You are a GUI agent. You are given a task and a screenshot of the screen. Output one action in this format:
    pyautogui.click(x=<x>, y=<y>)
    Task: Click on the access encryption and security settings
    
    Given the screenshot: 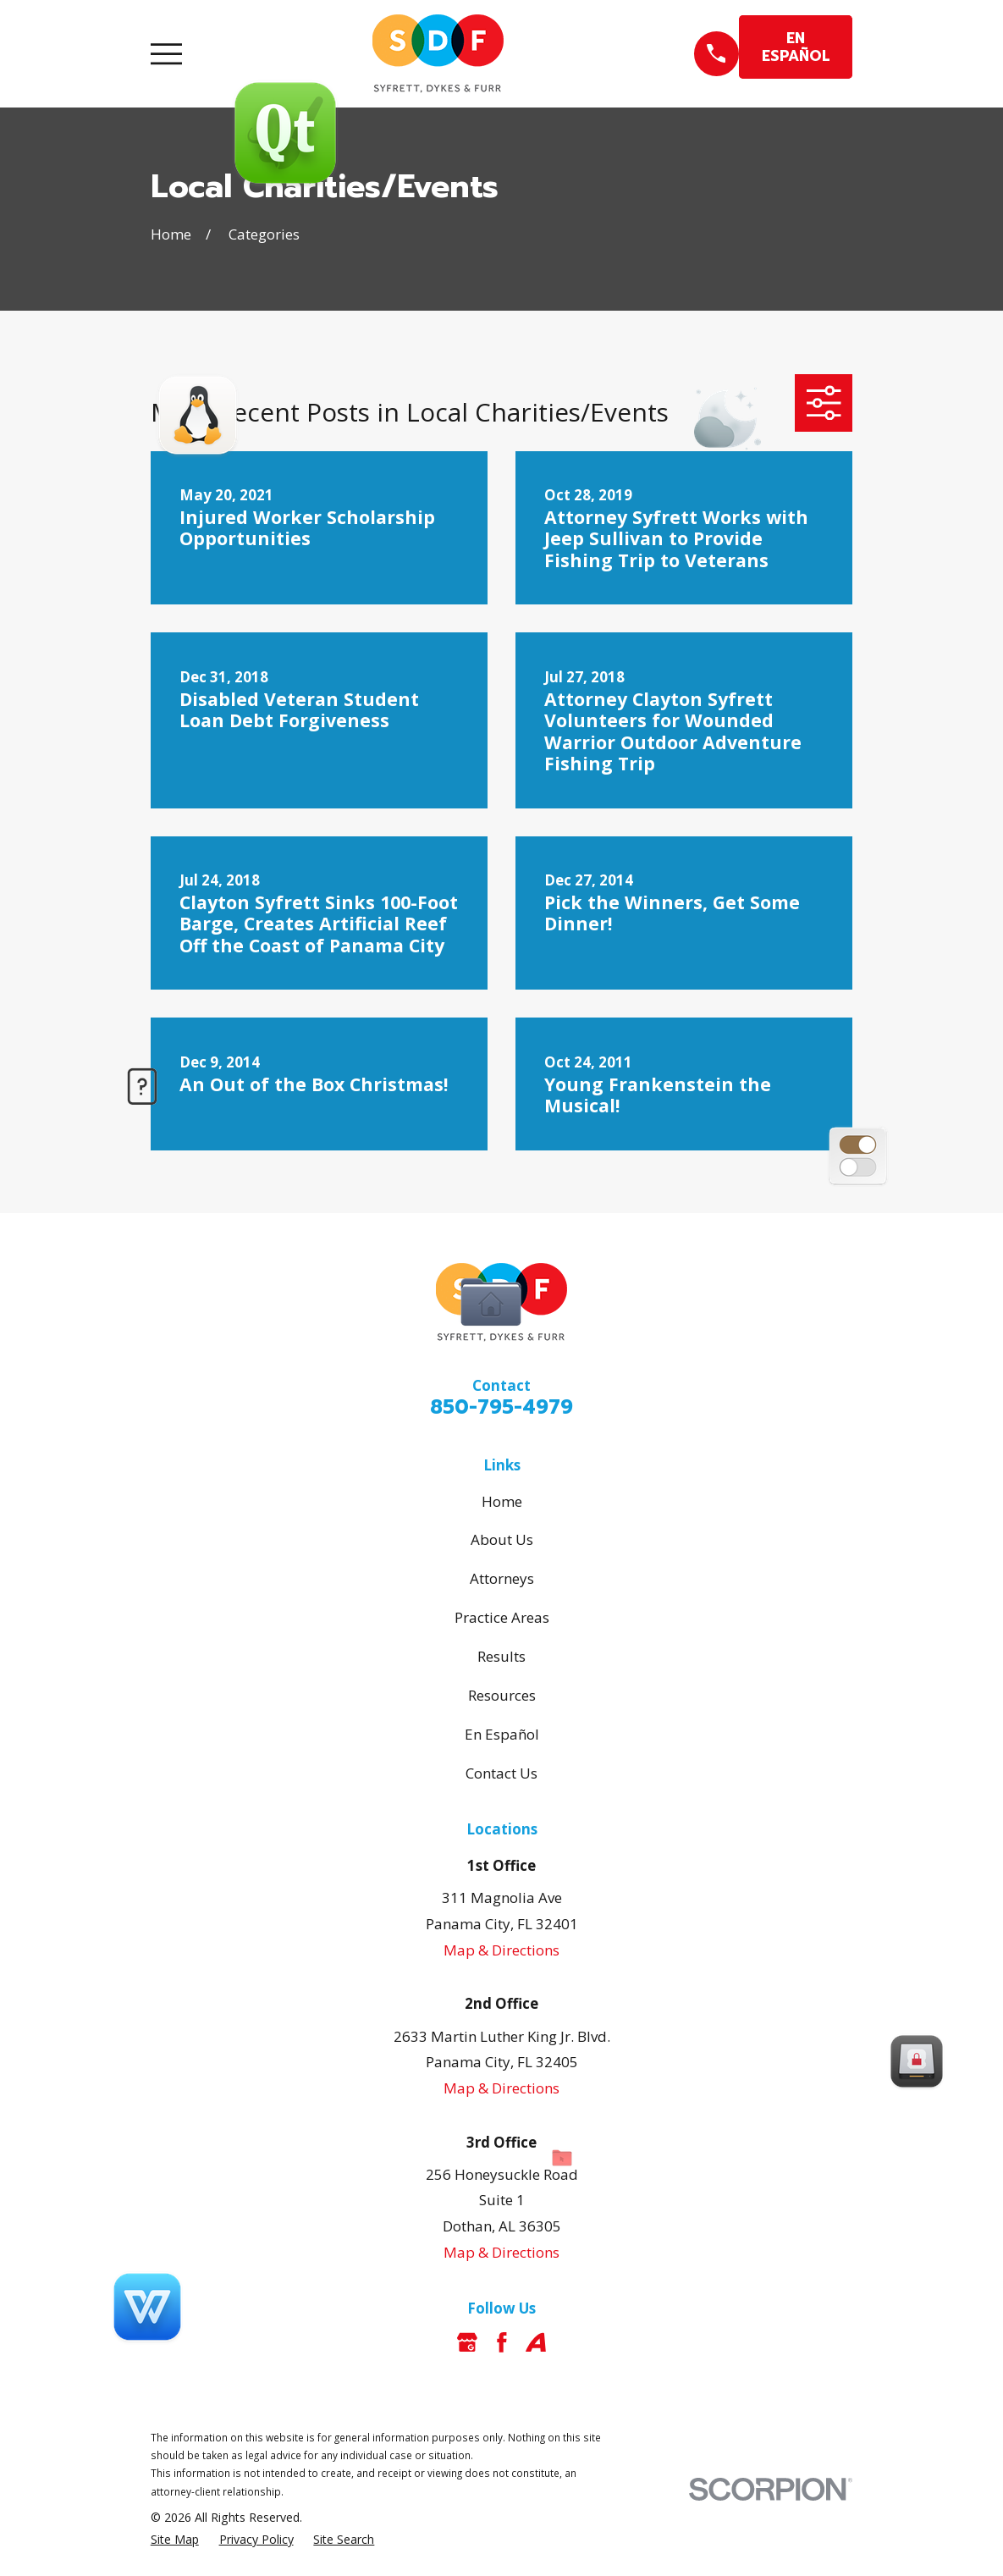 What is the action you would take?
    pyautogui.click(x=917, y=2061)
    